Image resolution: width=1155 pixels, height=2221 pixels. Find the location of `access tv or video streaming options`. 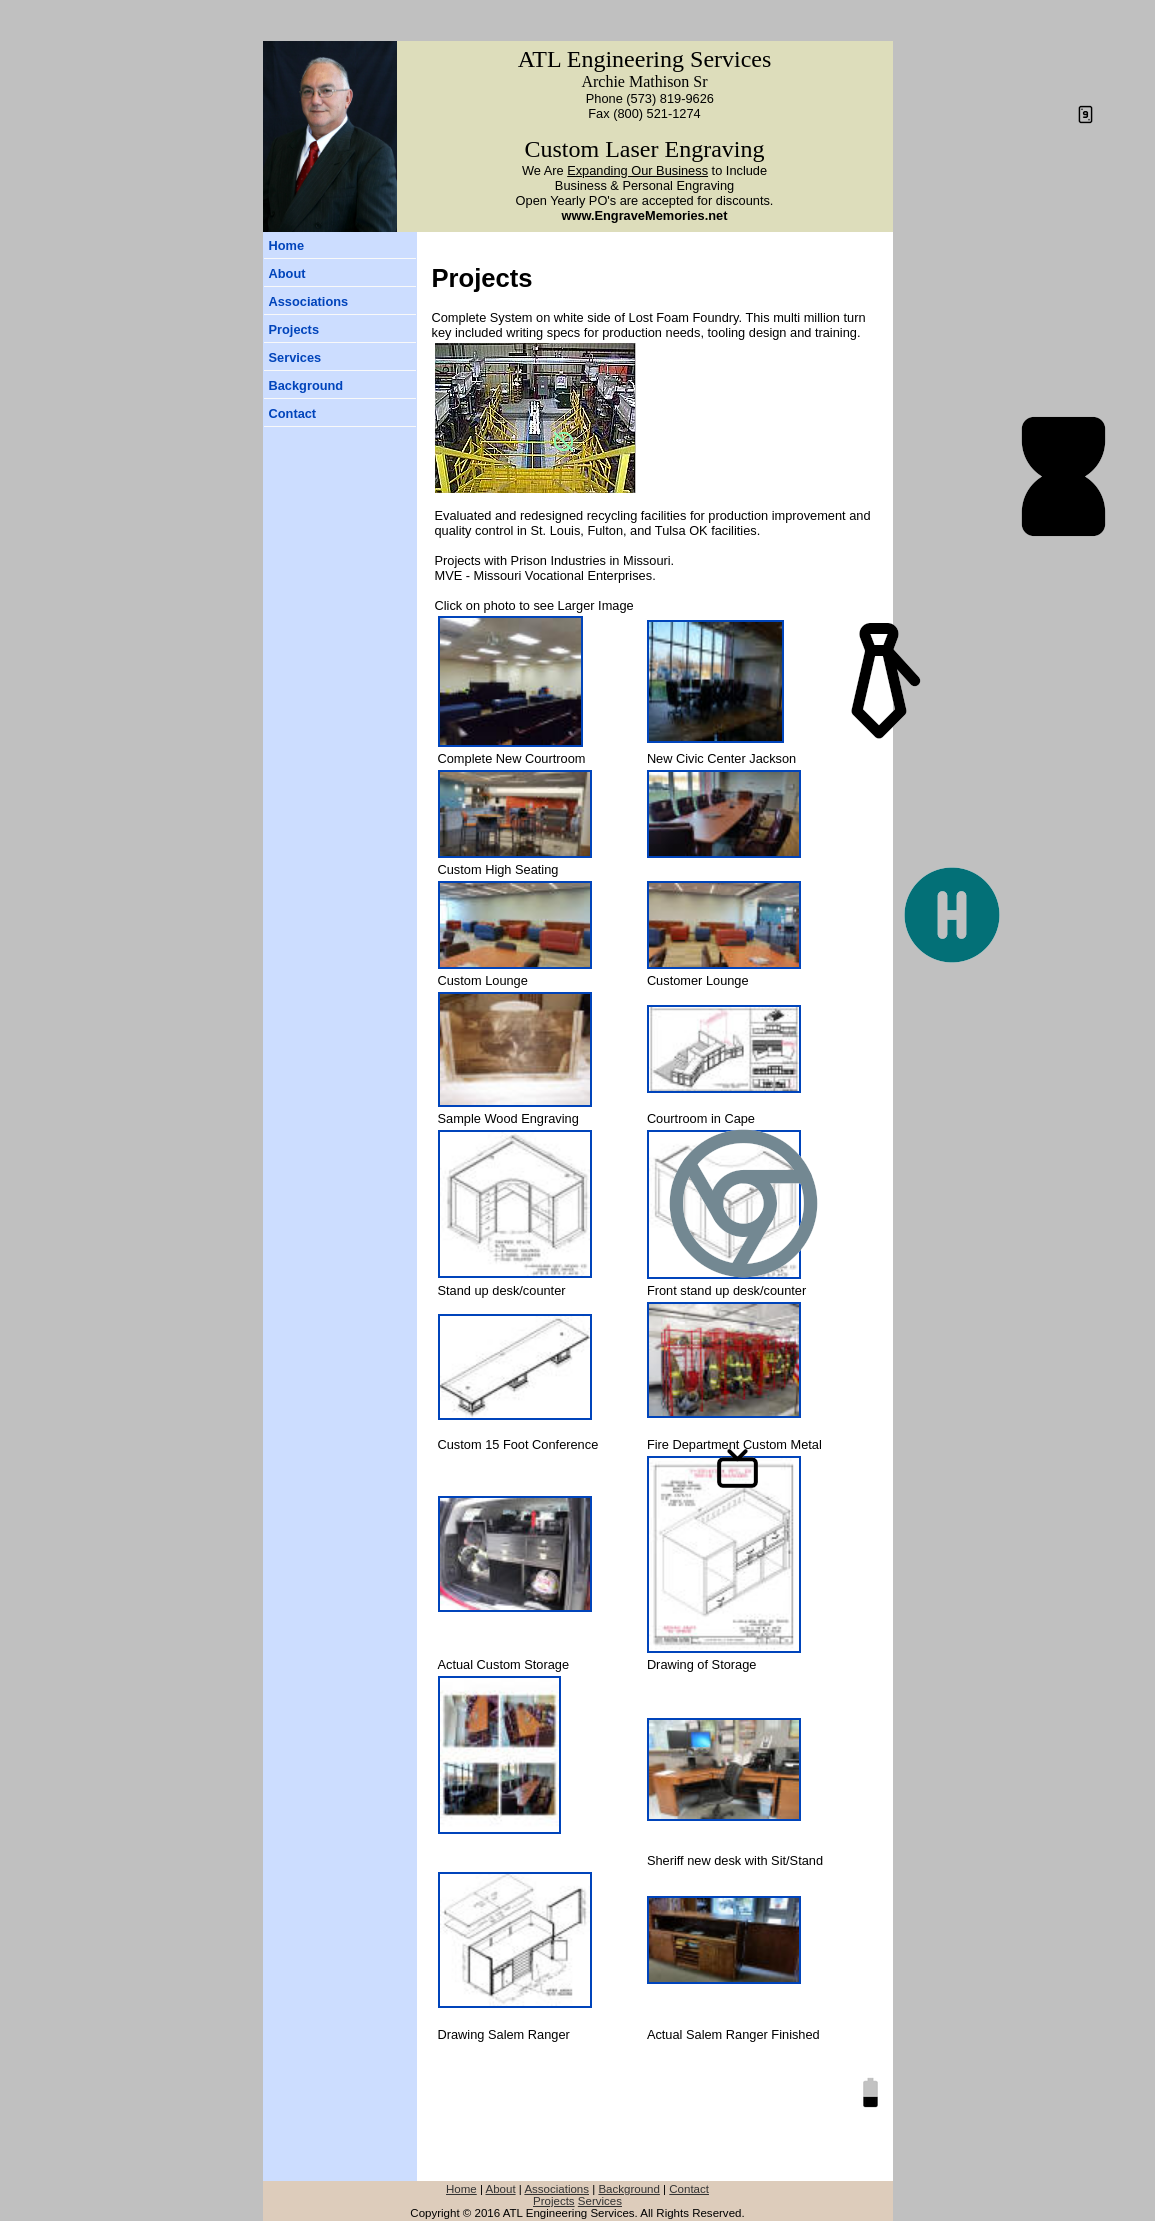

access tv or video streaming options is located at coordinates (737, 1469).